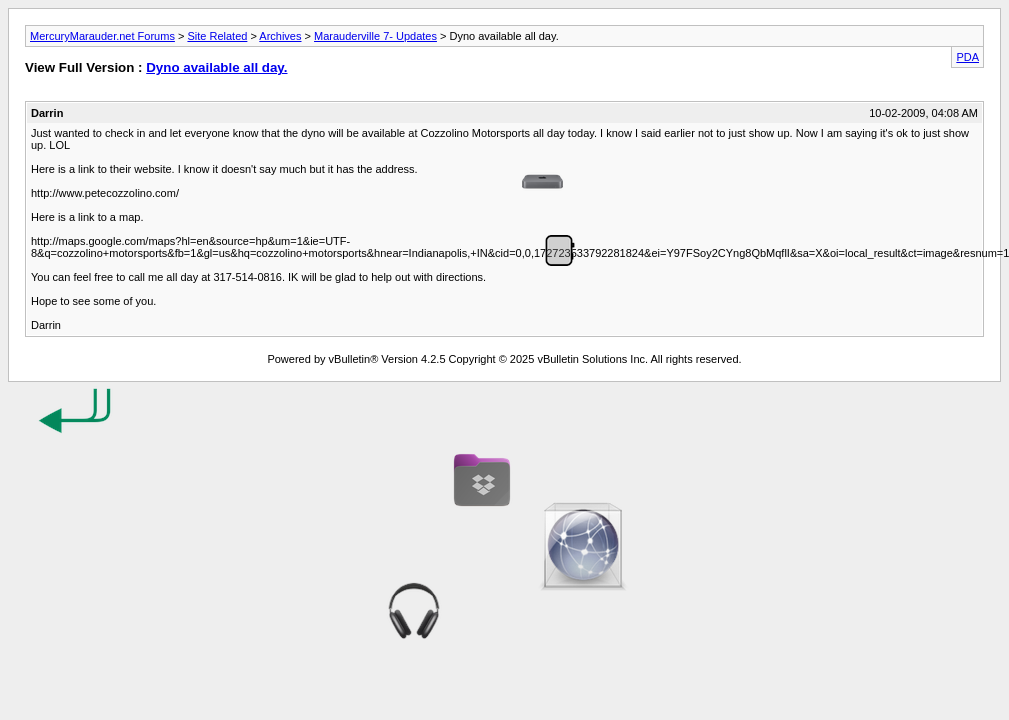 The image size is (1009, 720). Describe the element at coordinates (73, 410) in the screenshot. I see `reply to all recipients of an email` at that location.